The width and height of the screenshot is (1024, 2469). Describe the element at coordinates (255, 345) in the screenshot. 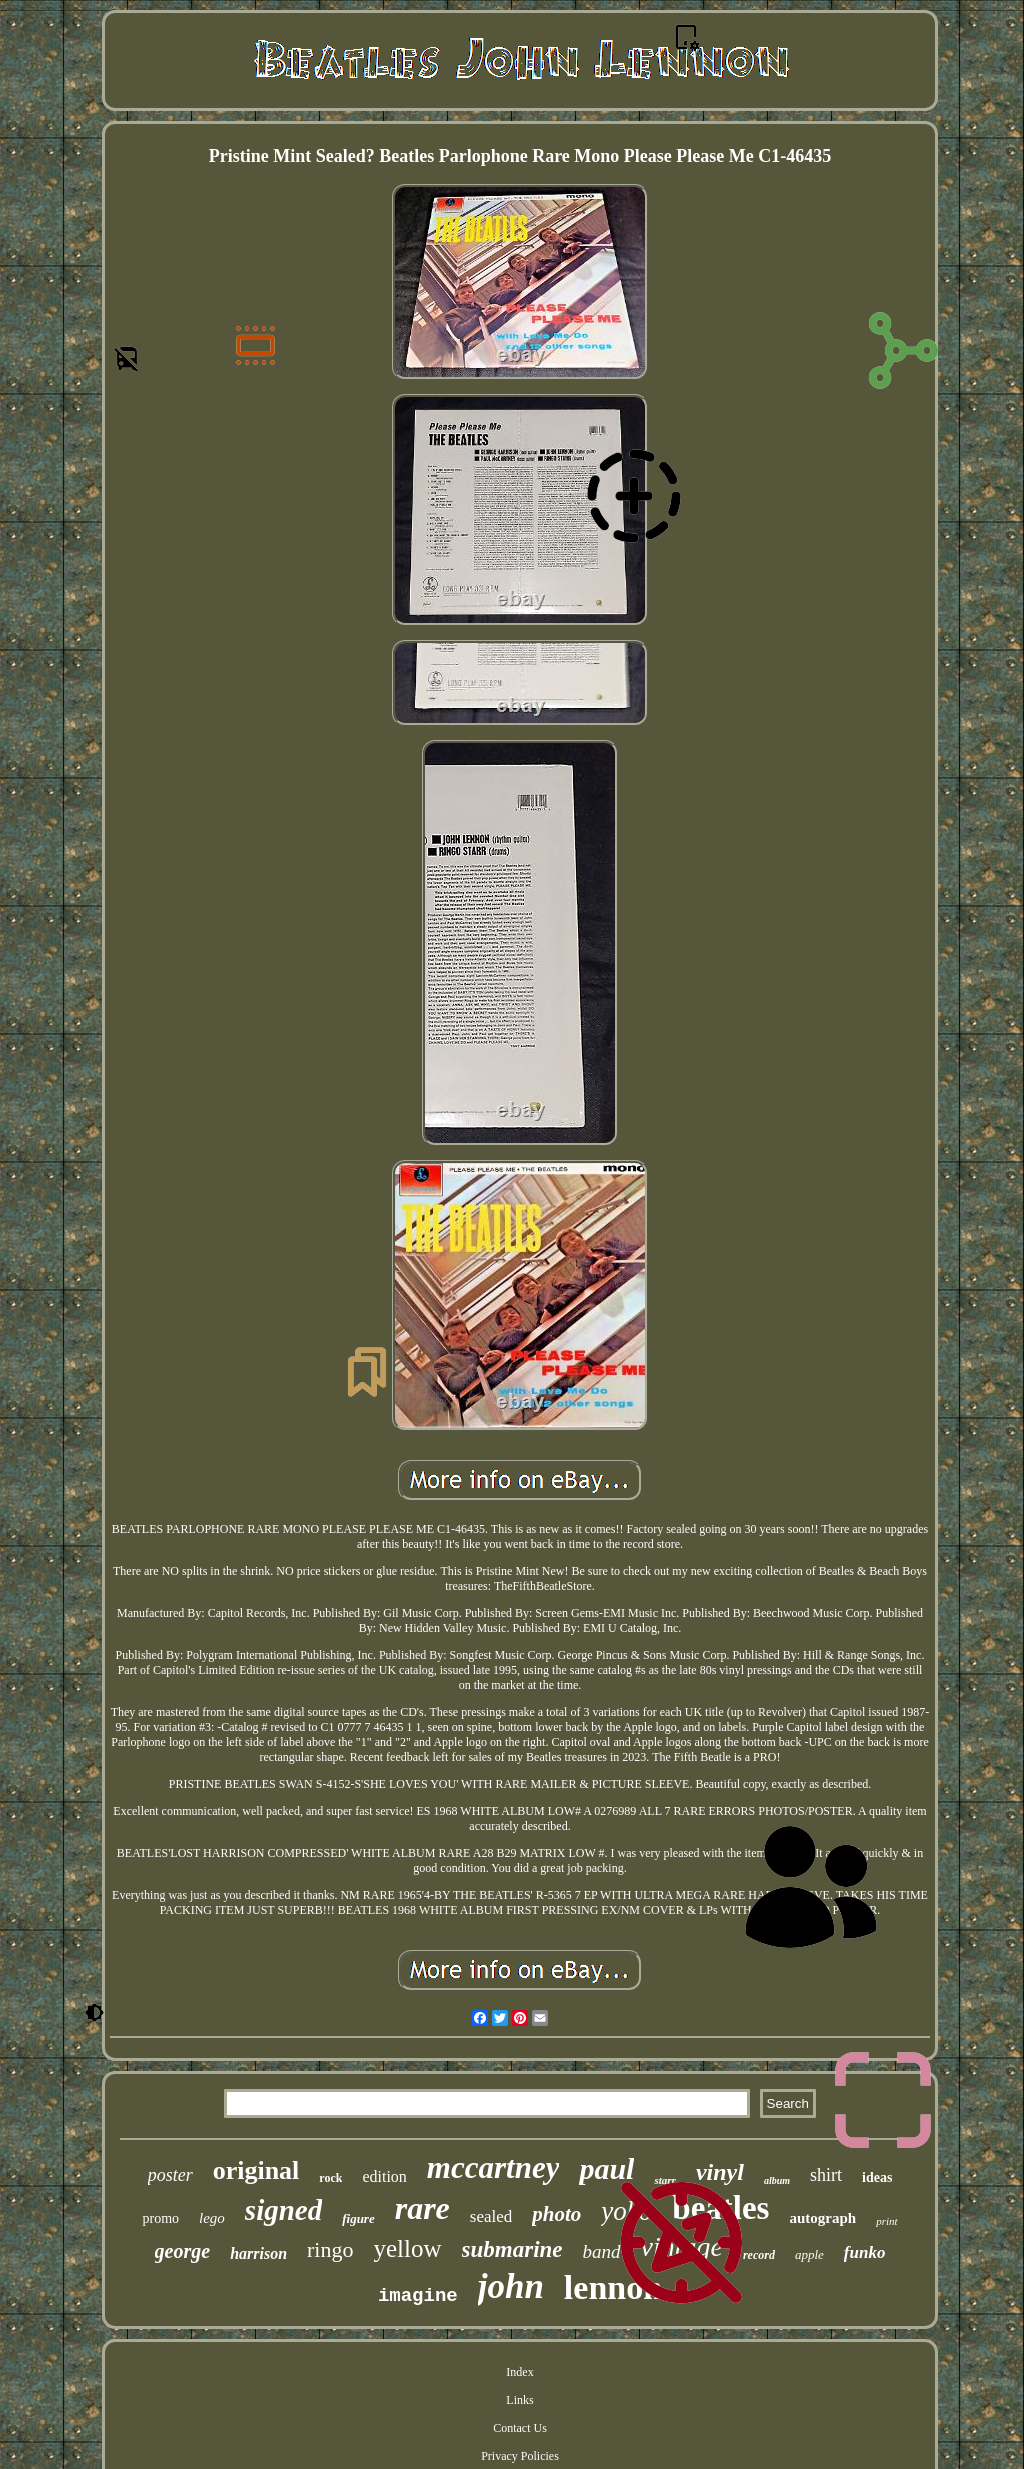

I see `insert a content section or block` at that location.